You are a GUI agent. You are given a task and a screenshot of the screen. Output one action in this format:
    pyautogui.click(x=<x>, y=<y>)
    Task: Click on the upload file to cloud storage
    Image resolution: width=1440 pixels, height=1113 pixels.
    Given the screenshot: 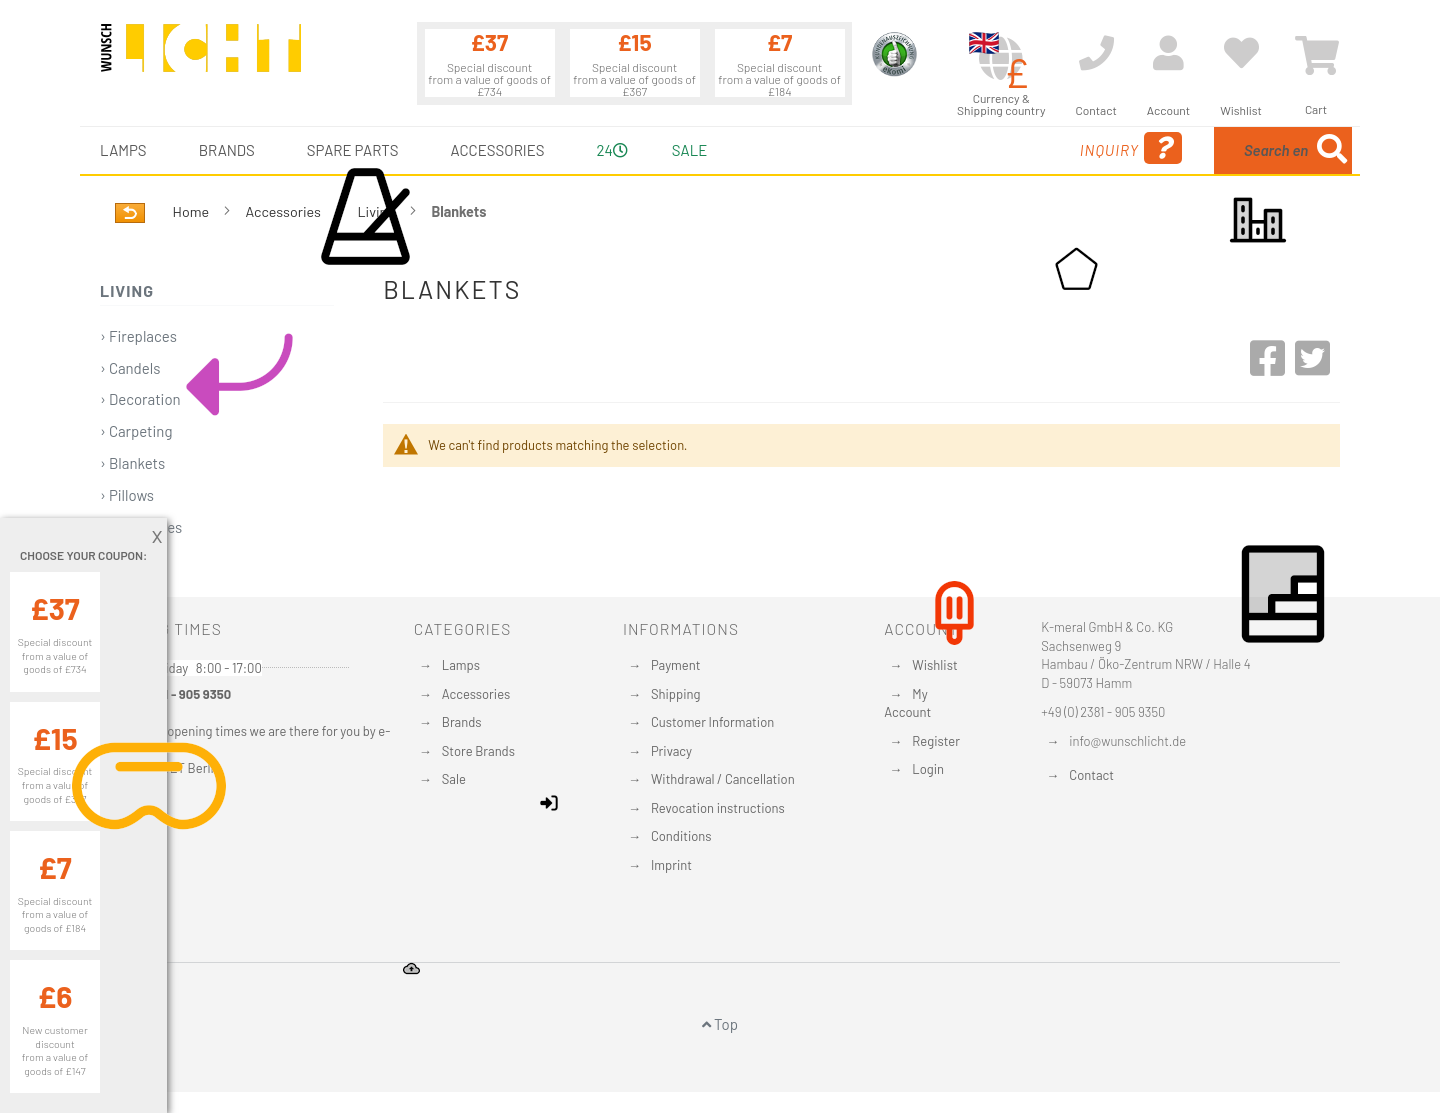 What is the action you would take?
    pyautogui.click(x=411, y=968)
    